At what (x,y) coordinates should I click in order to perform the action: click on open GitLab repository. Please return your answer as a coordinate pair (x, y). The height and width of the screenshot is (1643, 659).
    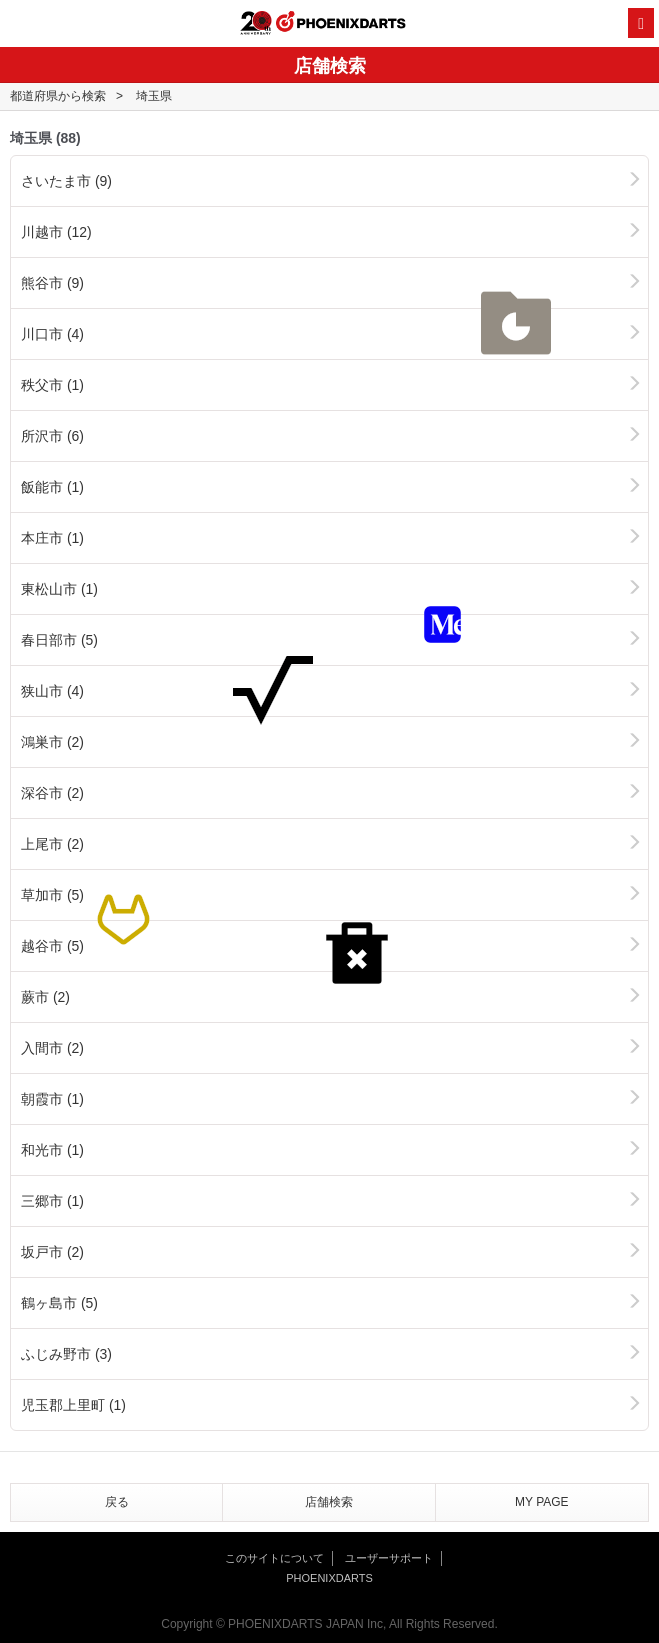
    Looking at the image, I should click on (123, 919).